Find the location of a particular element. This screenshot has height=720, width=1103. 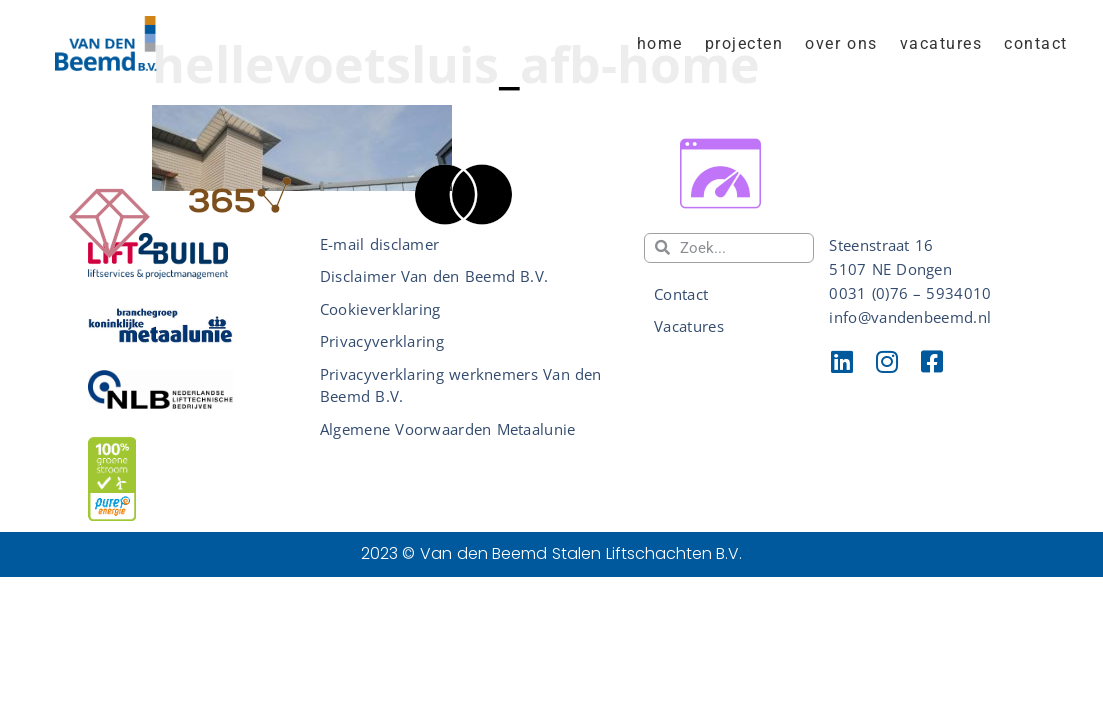

pay with mastercard is located at coordinates (463, 194).